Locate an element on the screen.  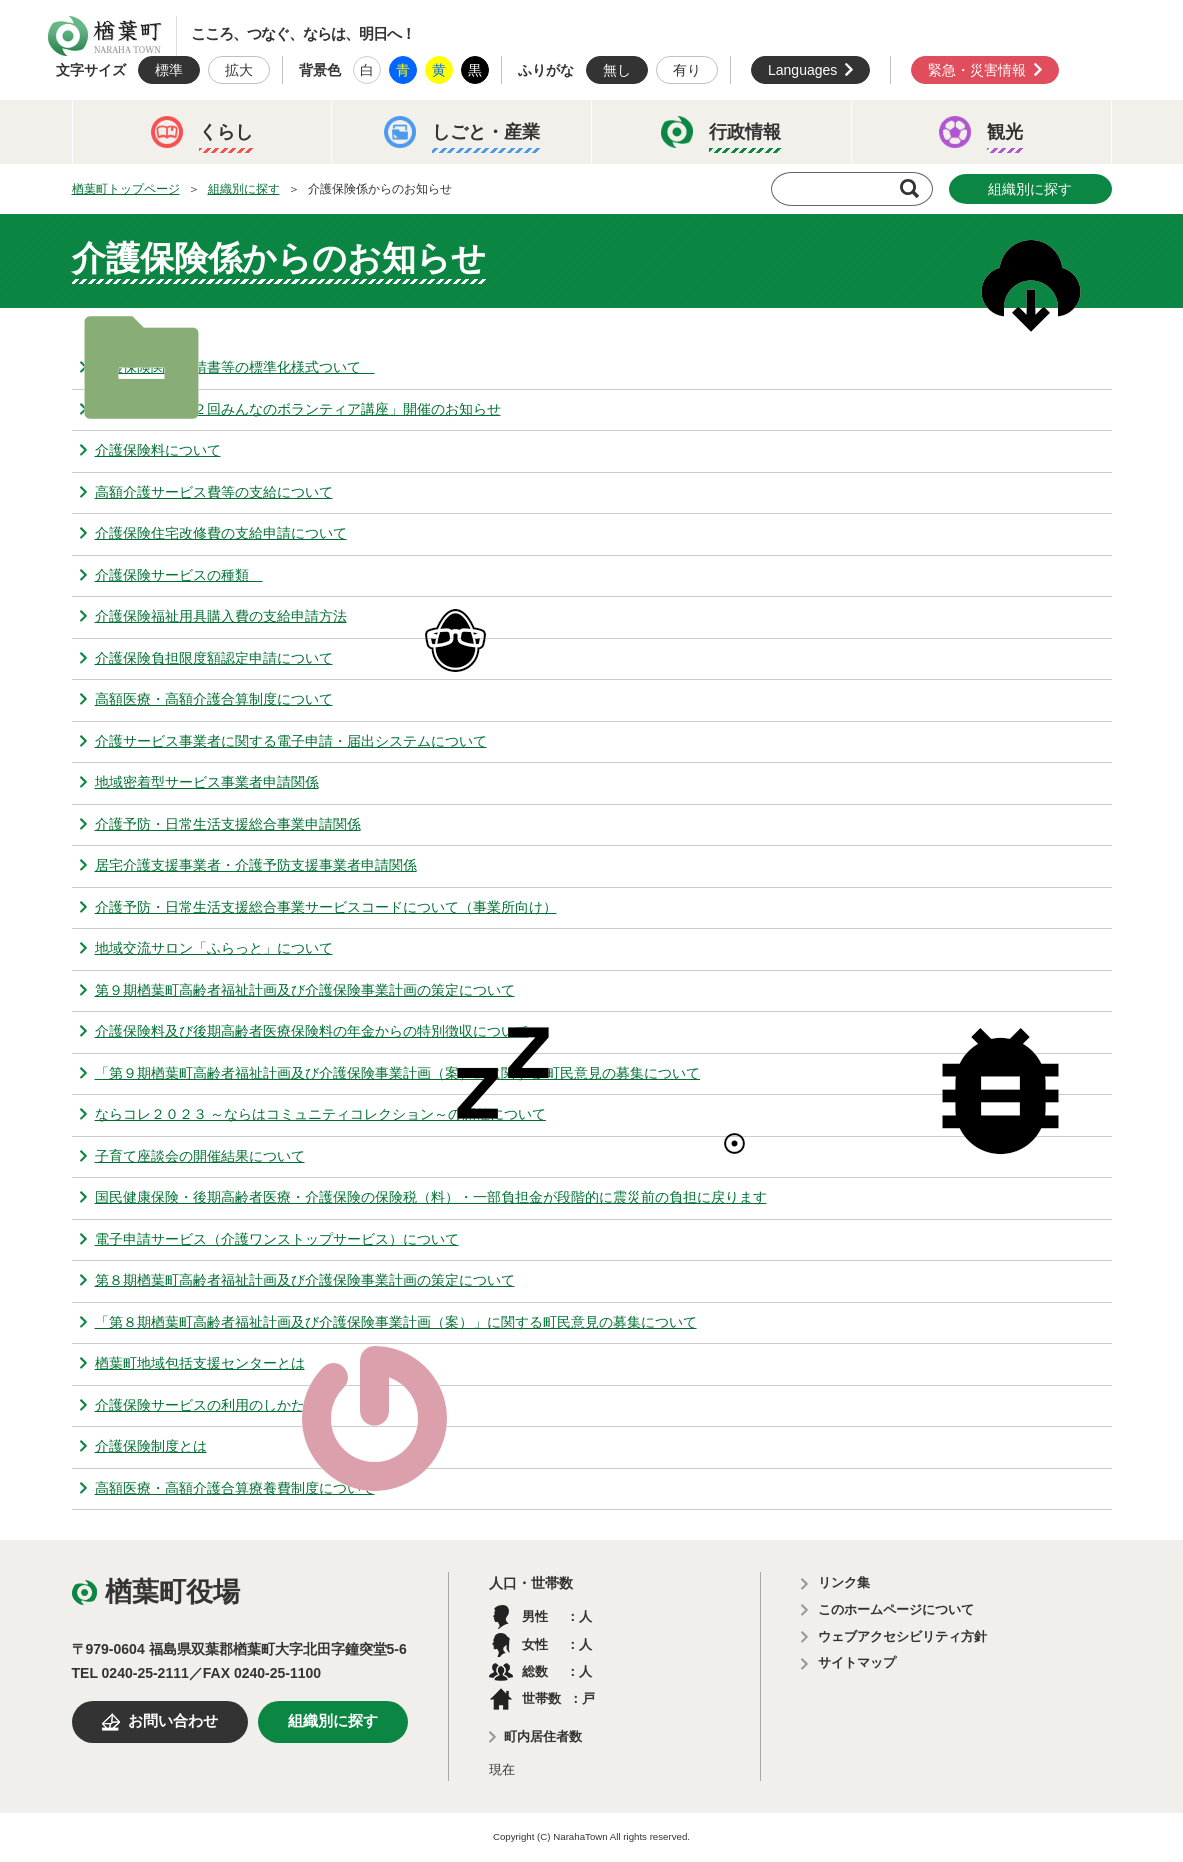
egghead.io logo - access web development tutorials and courses is located at coordinates (455, 640).